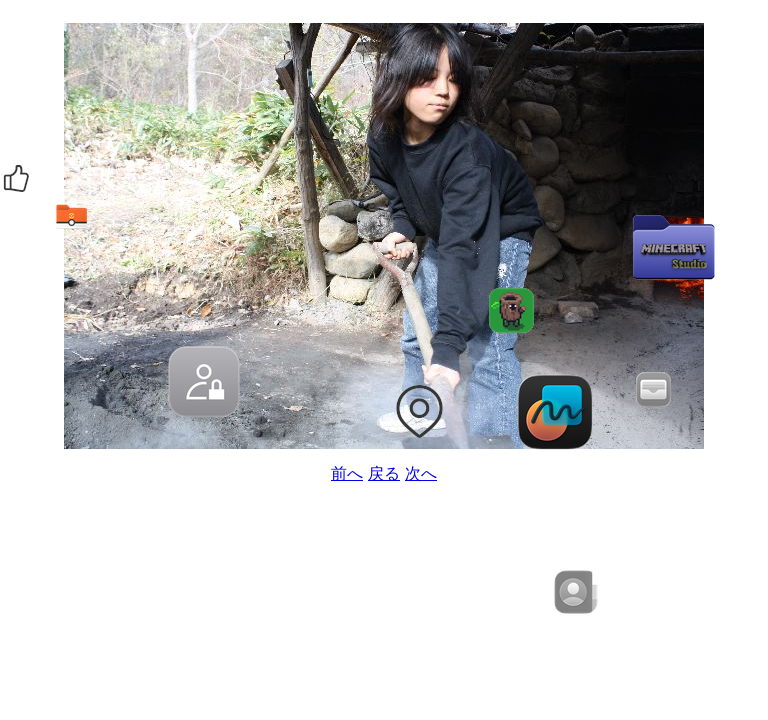  Describe the element at coordinates (673, 249) in the screenshot. I see `open minecraft studio project folder` at that location.